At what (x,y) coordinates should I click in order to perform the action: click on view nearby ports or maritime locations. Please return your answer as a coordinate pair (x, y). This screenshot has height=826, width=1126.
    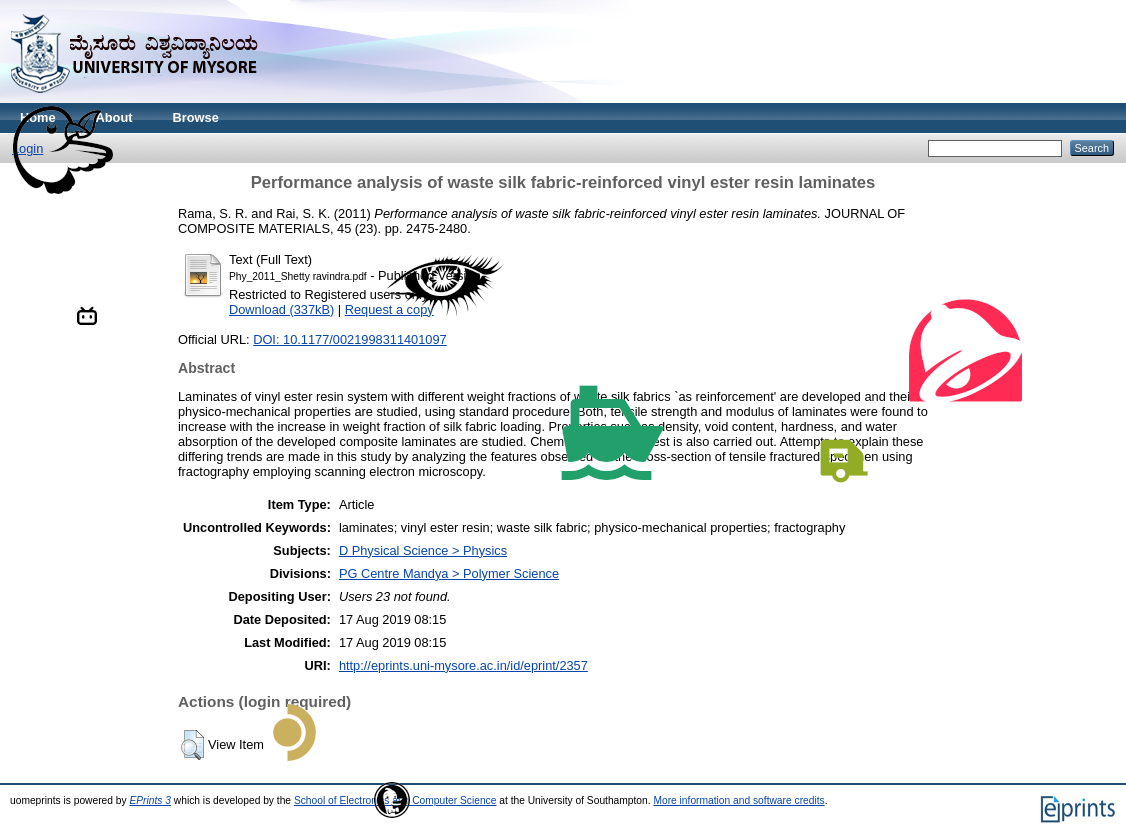
    Looking at the image, I should click on (611, 435).